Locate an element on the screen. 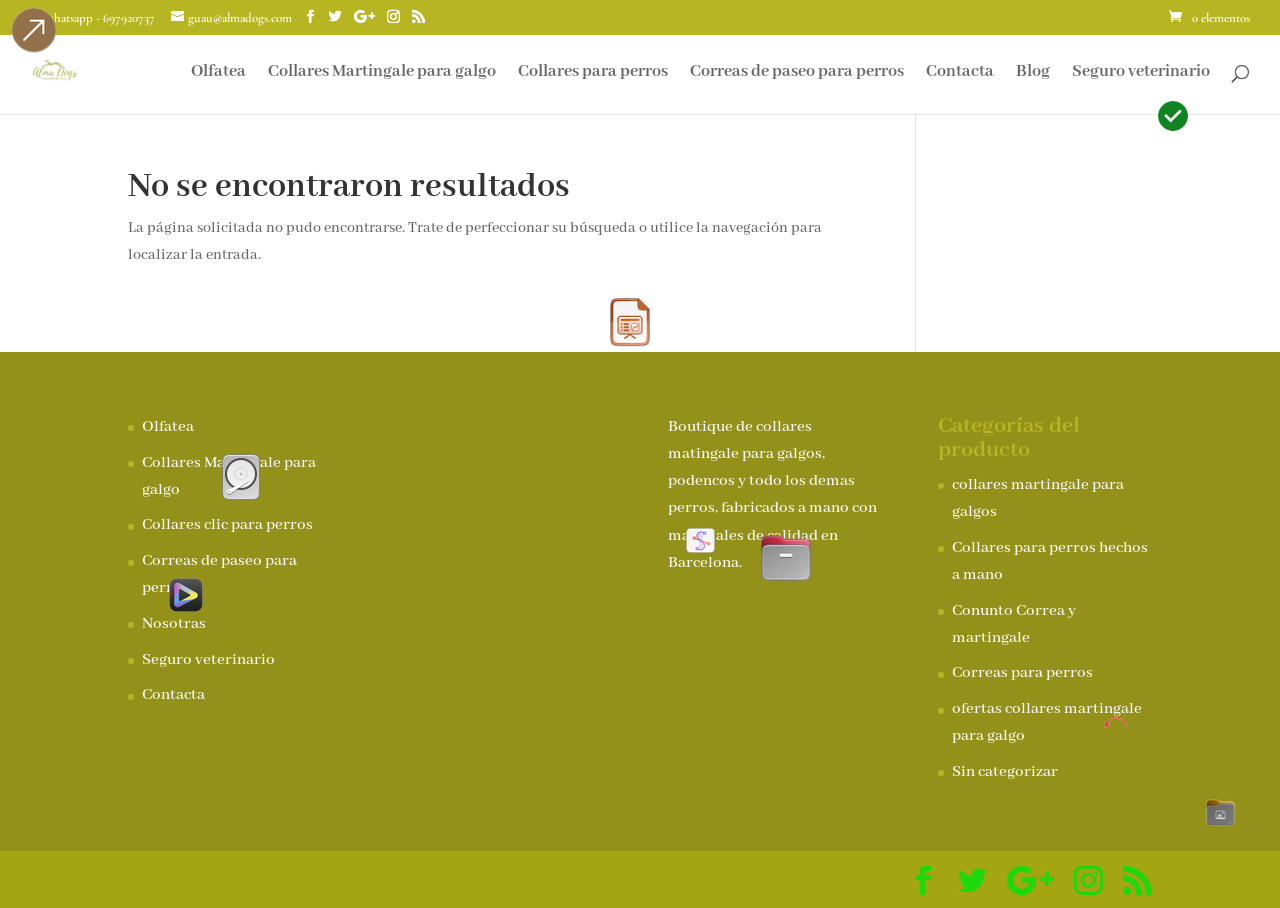 Image resolution: width=1280 pixels, height=908 pixels. mark item as complete is located at coordinates (1173, 116).